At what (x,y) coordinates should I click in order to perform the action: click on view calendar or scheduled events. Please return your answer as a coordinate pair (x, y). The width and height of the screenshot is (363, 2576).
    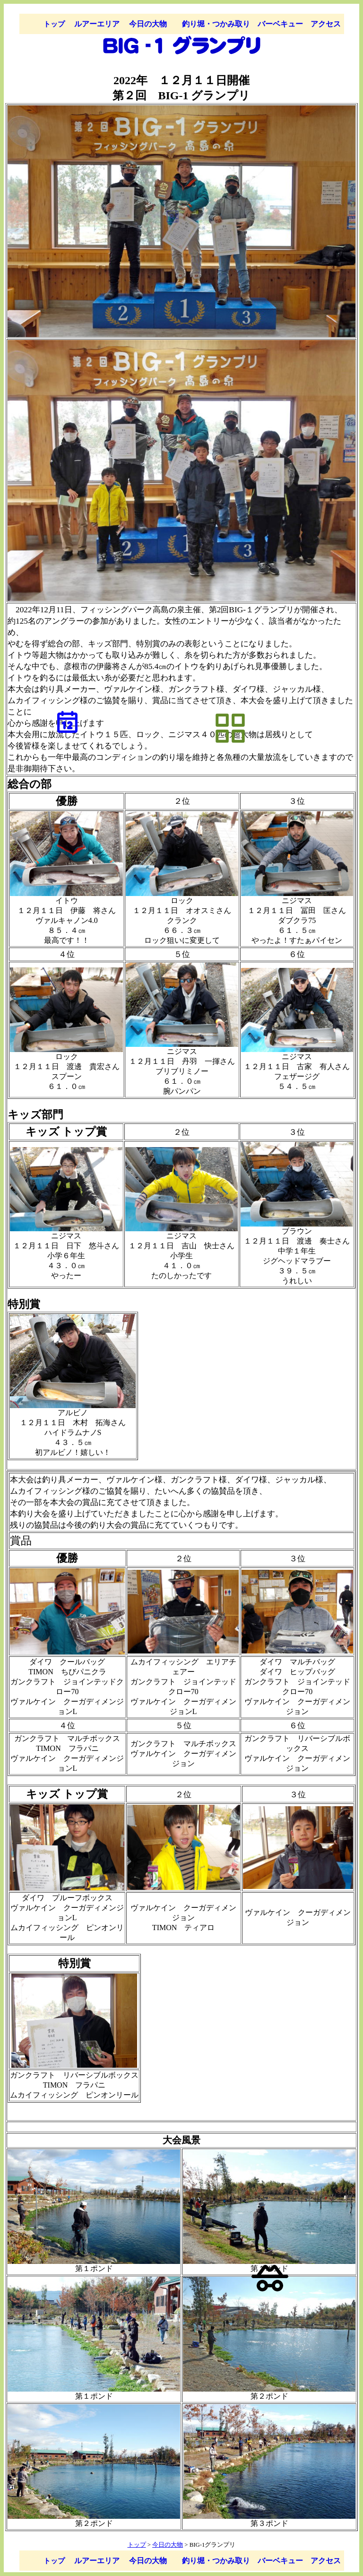
    Looking at the image, I should click on (67, 722).